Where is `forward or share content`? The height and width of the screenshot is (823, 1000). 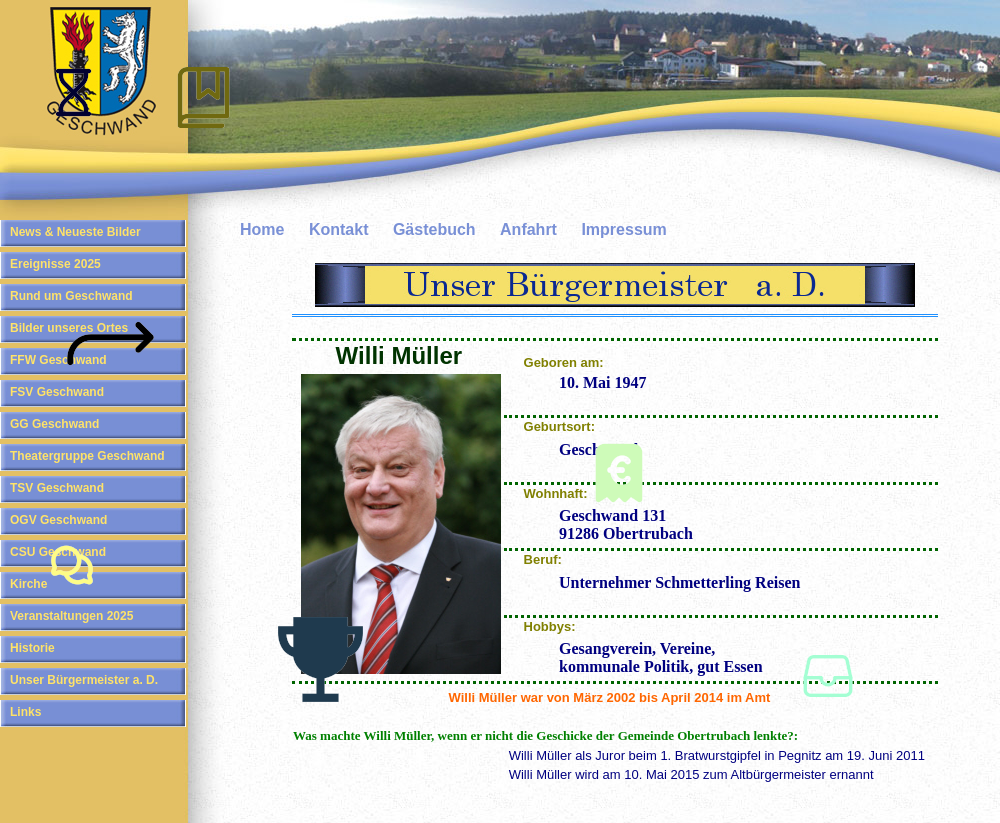 forward or share content is located at coordinates (110, 343).